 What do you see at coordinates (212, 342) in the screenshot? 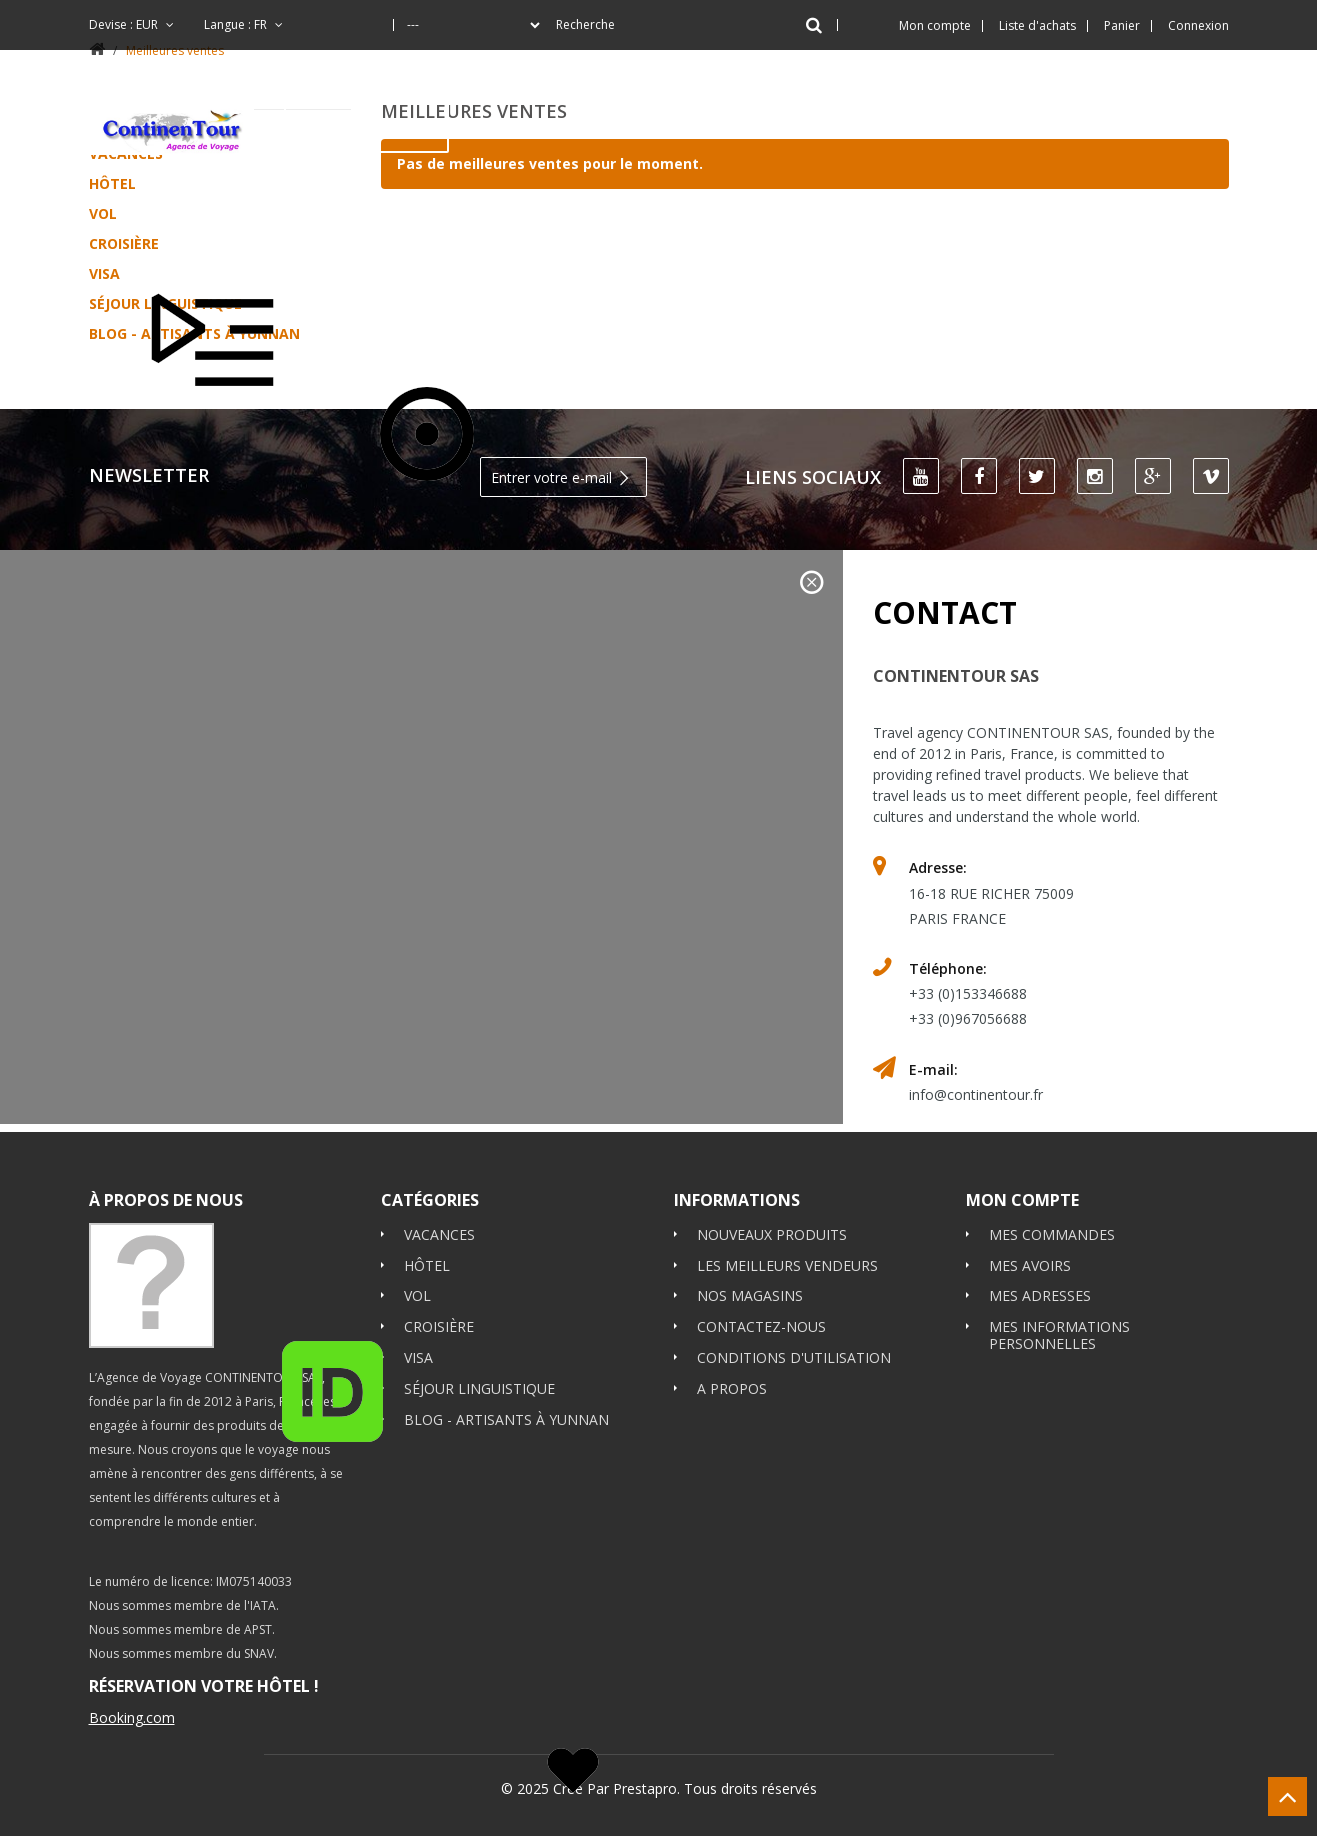
I see `step through code one line at a time during debugging` at bounding box center [212, 342].